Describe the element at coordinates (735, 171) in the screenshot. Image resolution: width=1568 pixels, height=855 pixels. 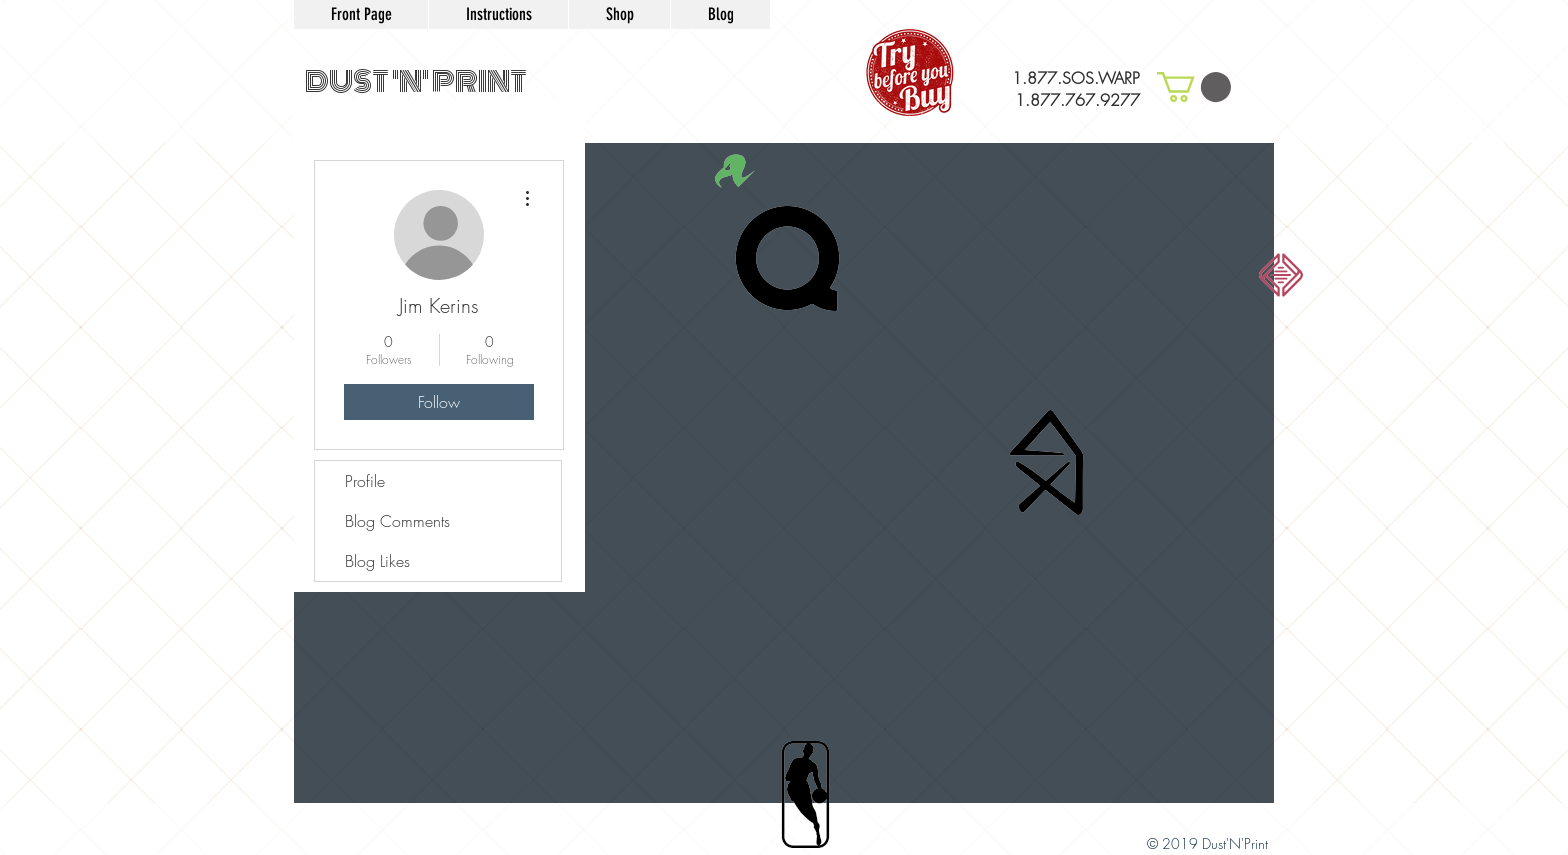
I see `visit The Register technology news website` at that location.